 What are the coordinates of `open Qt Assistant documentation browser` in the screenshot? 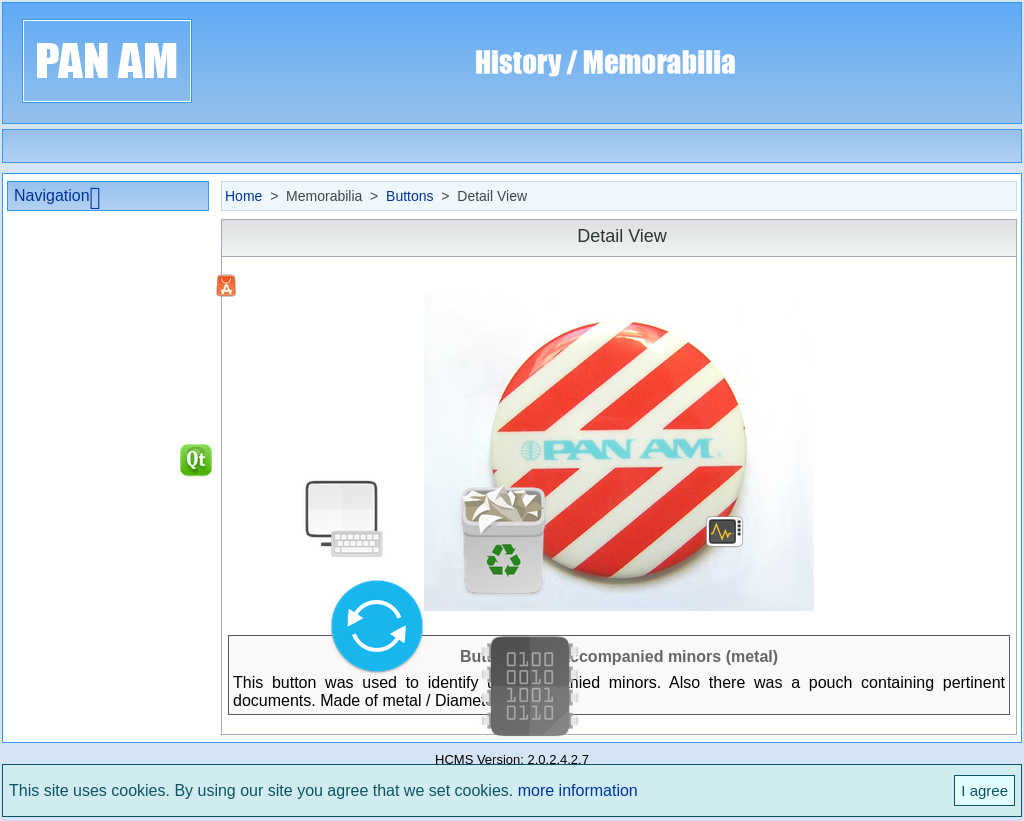 It's located at (196, 460).